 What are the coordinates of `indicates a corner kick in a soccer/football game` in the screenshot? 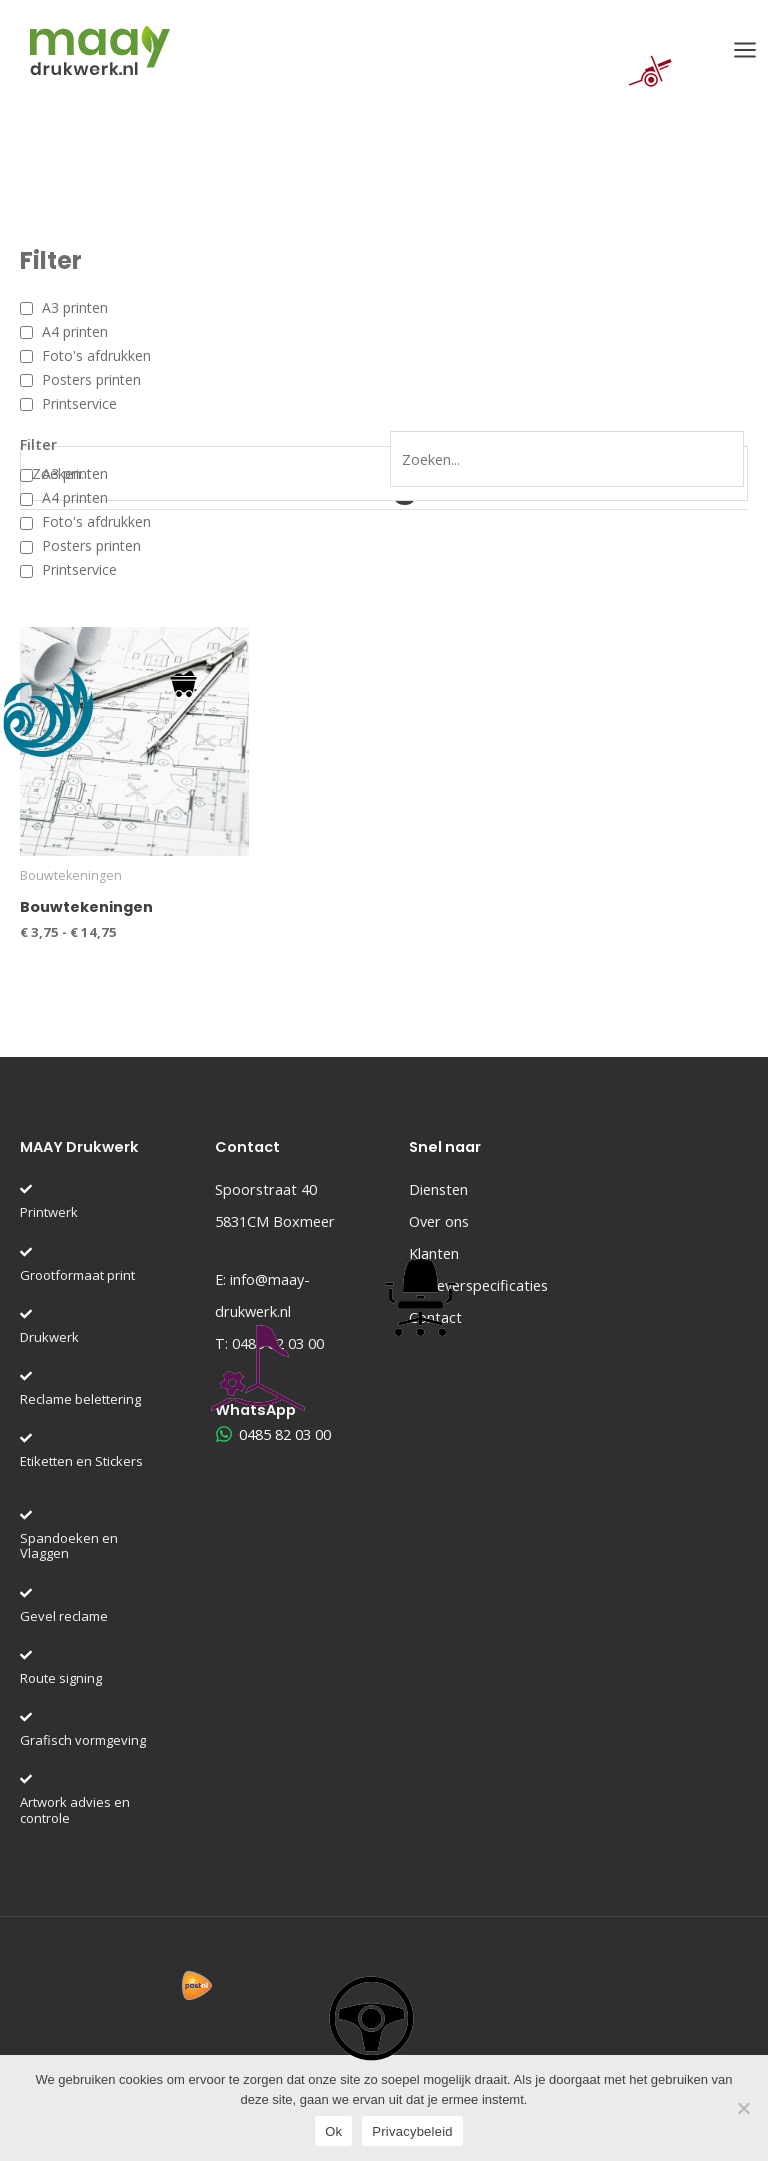 It's located at (258, 1369).